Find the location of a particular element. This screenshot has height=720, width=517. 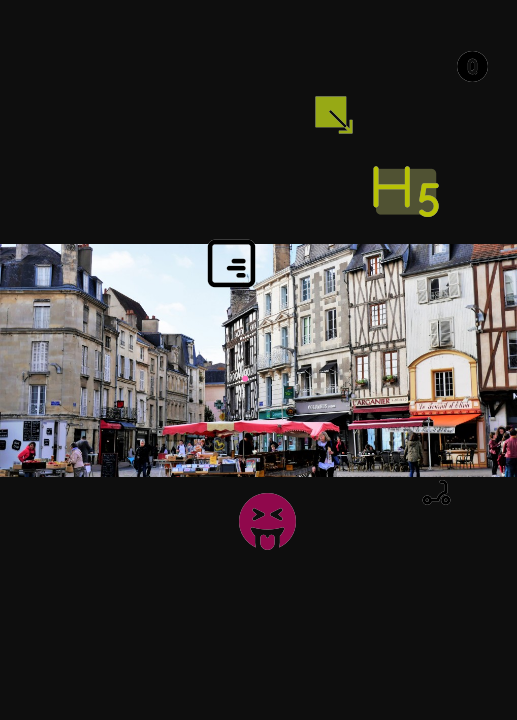

no signal or connection unavailable is located at coordinates (276, 354).